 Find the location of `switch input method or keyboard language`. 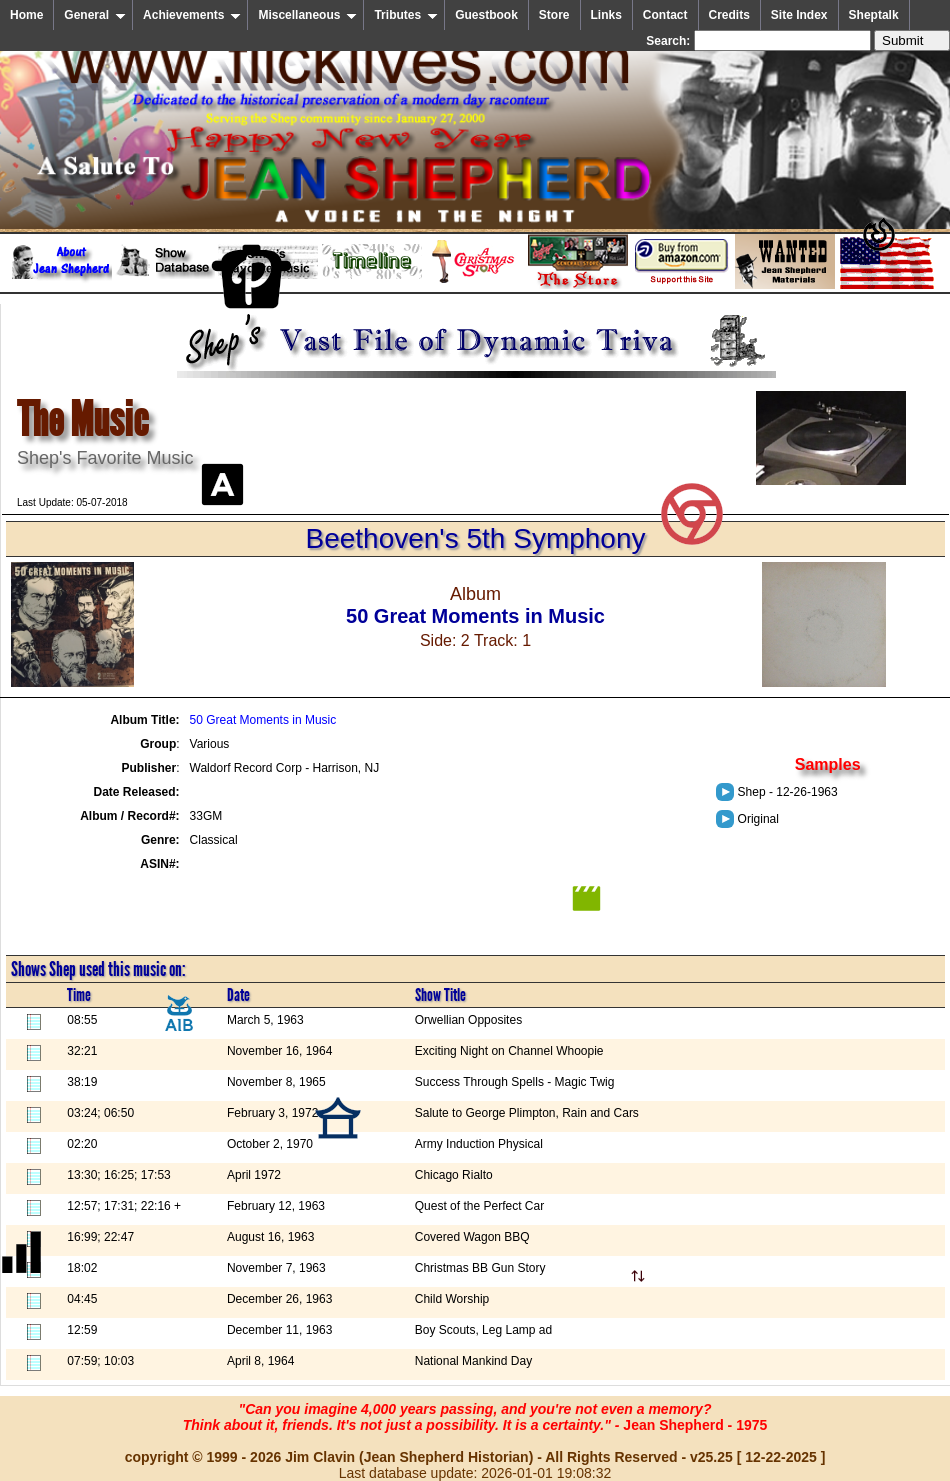

switch input method or keyboard language is located at coordinates (222, 484).